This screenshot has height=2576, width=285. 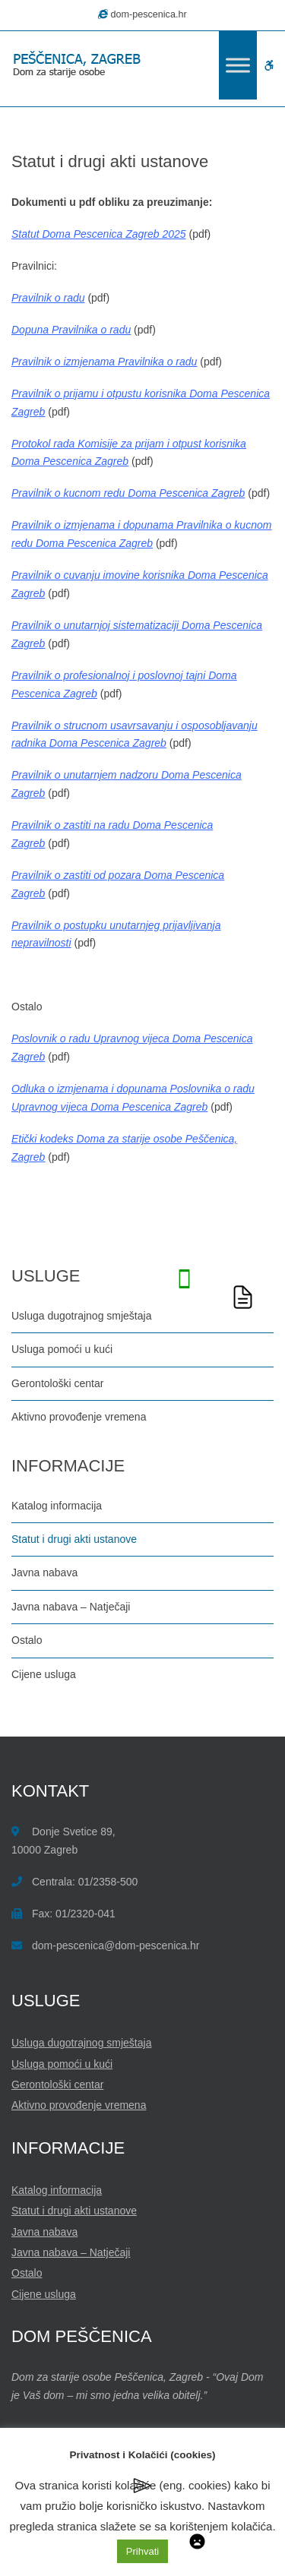 What do you see at coordinates (242, 1297) in the screenshot?
I see `view document details` at bounding box center [242, 1297].